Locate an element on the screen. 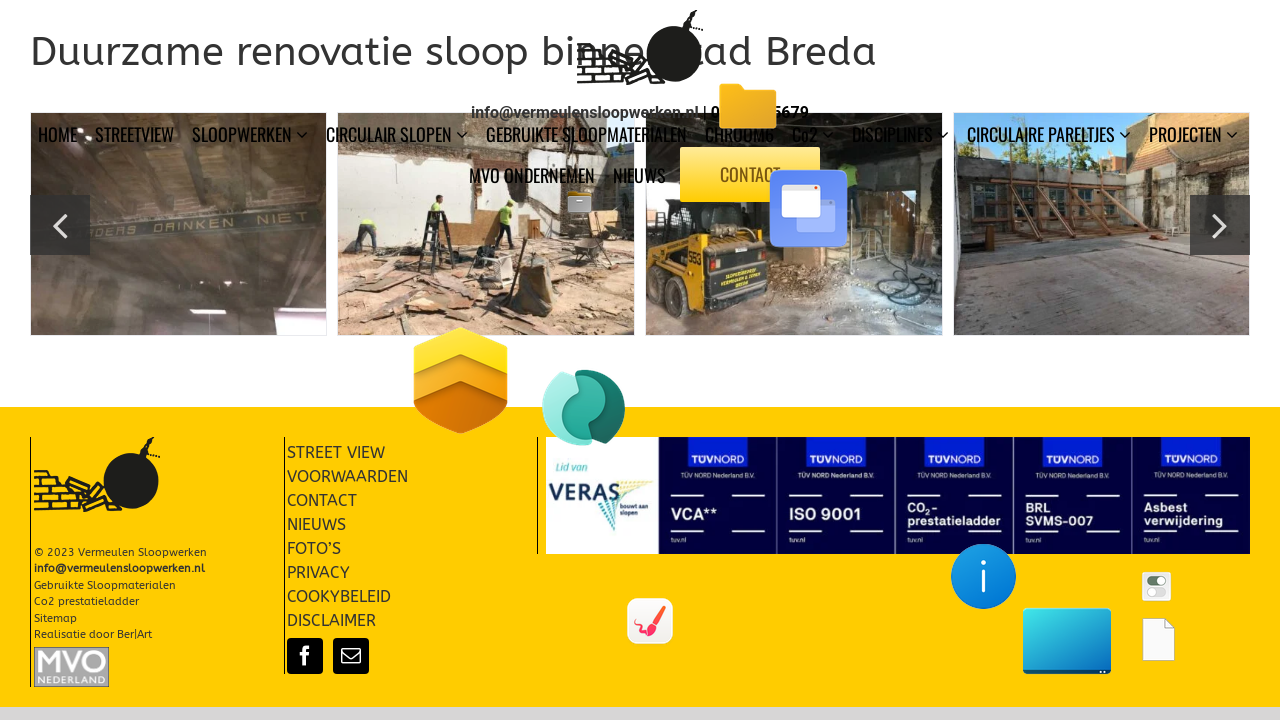 This screenshot has width=1280, height=720. open gnome paint application is located at coordinates (650, 621).